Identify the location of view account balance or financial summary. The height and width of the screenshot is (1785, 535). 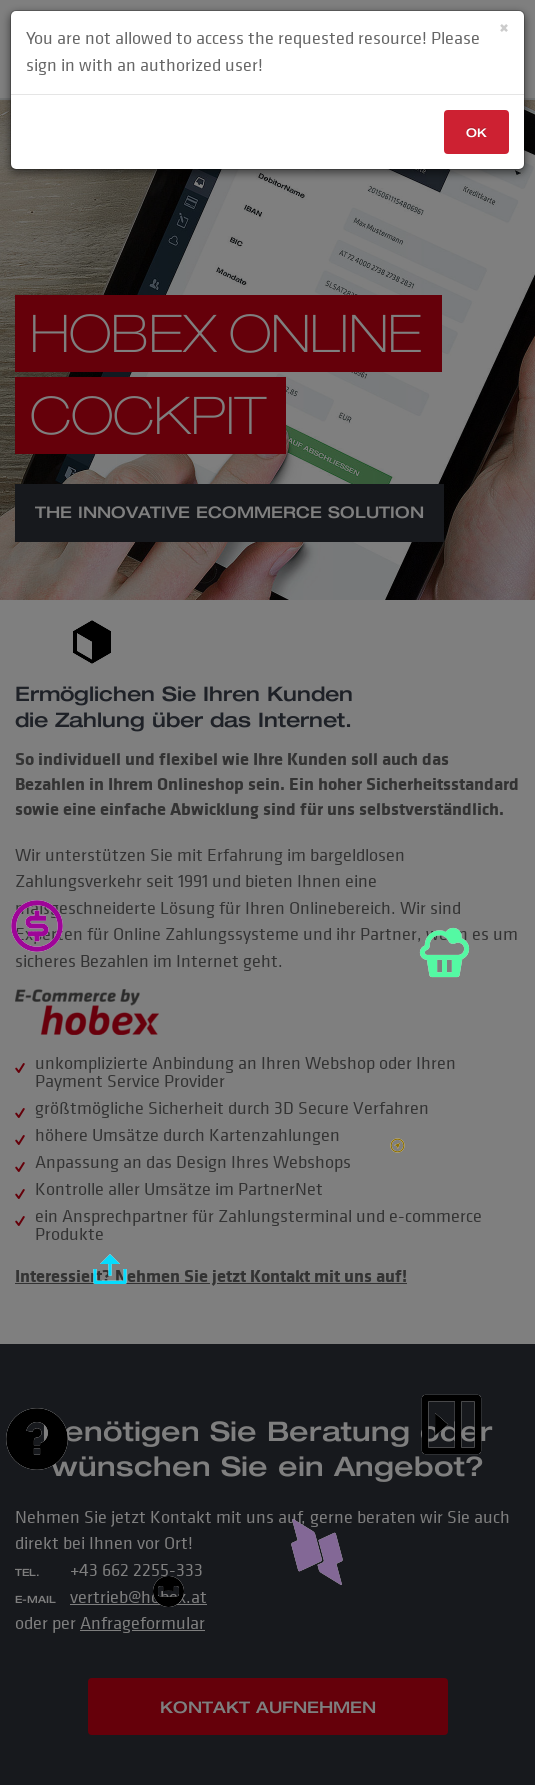
(37, 926).